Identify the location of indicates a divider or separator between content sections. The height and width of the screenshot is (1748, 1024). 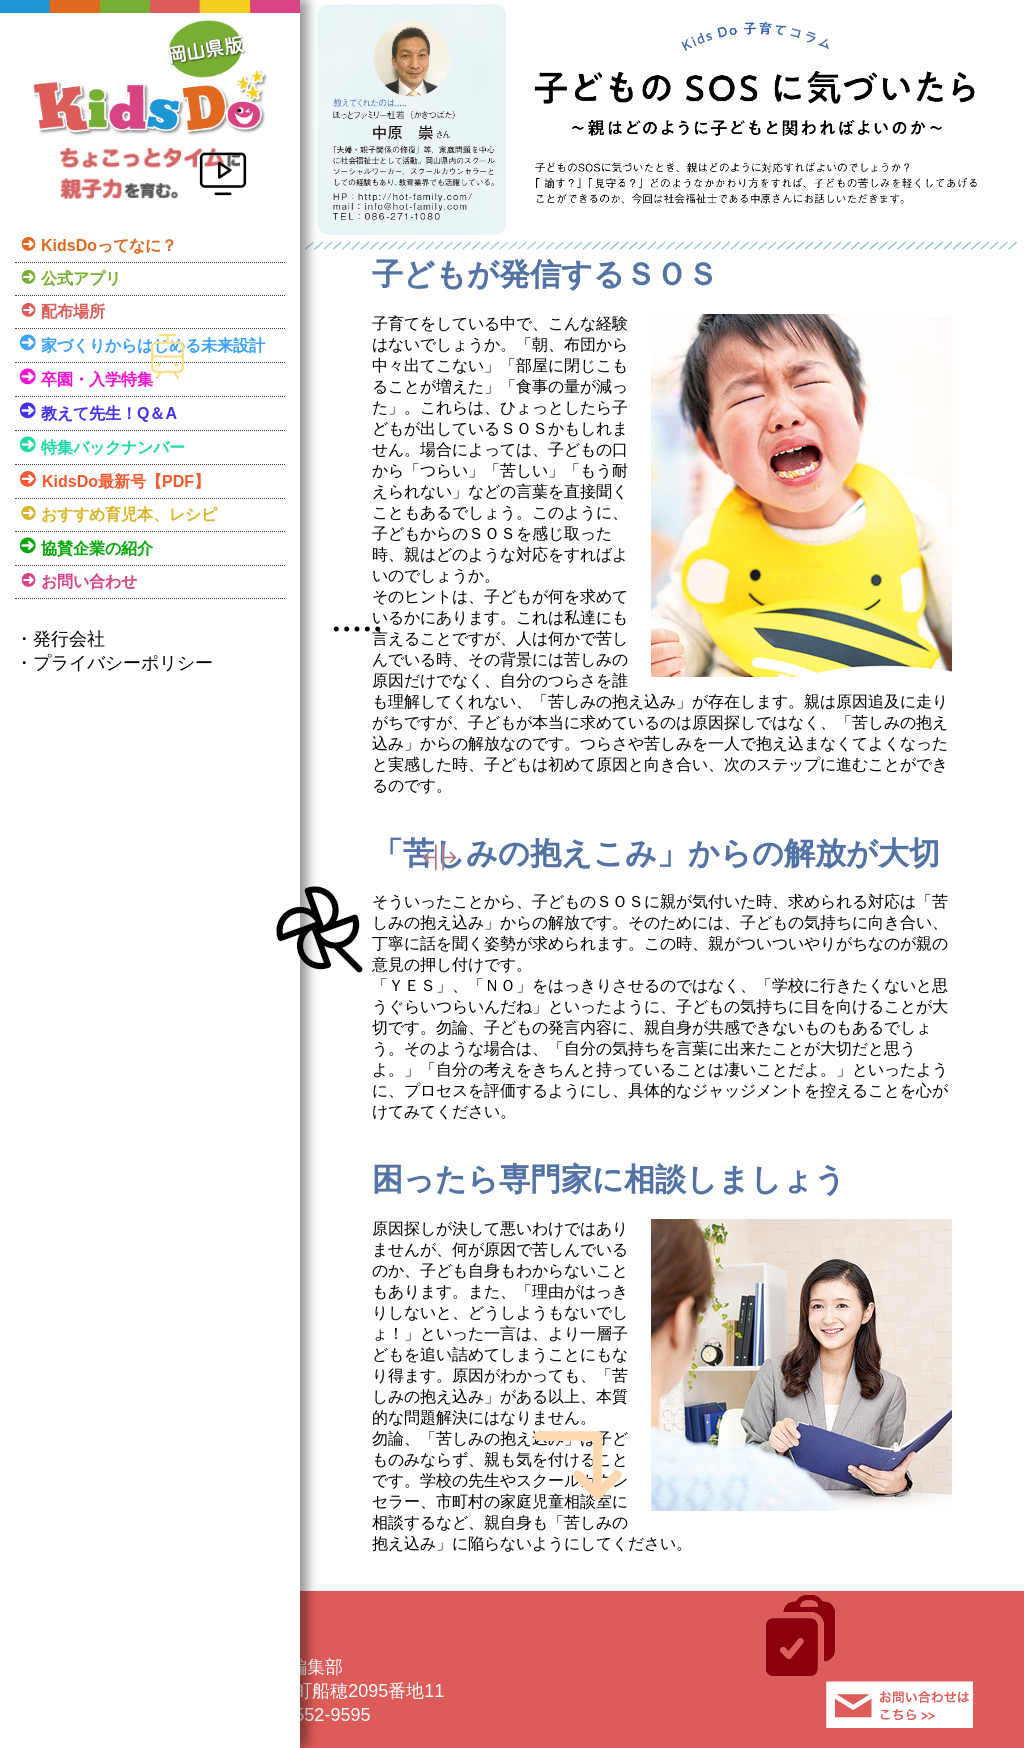
(357, 629).